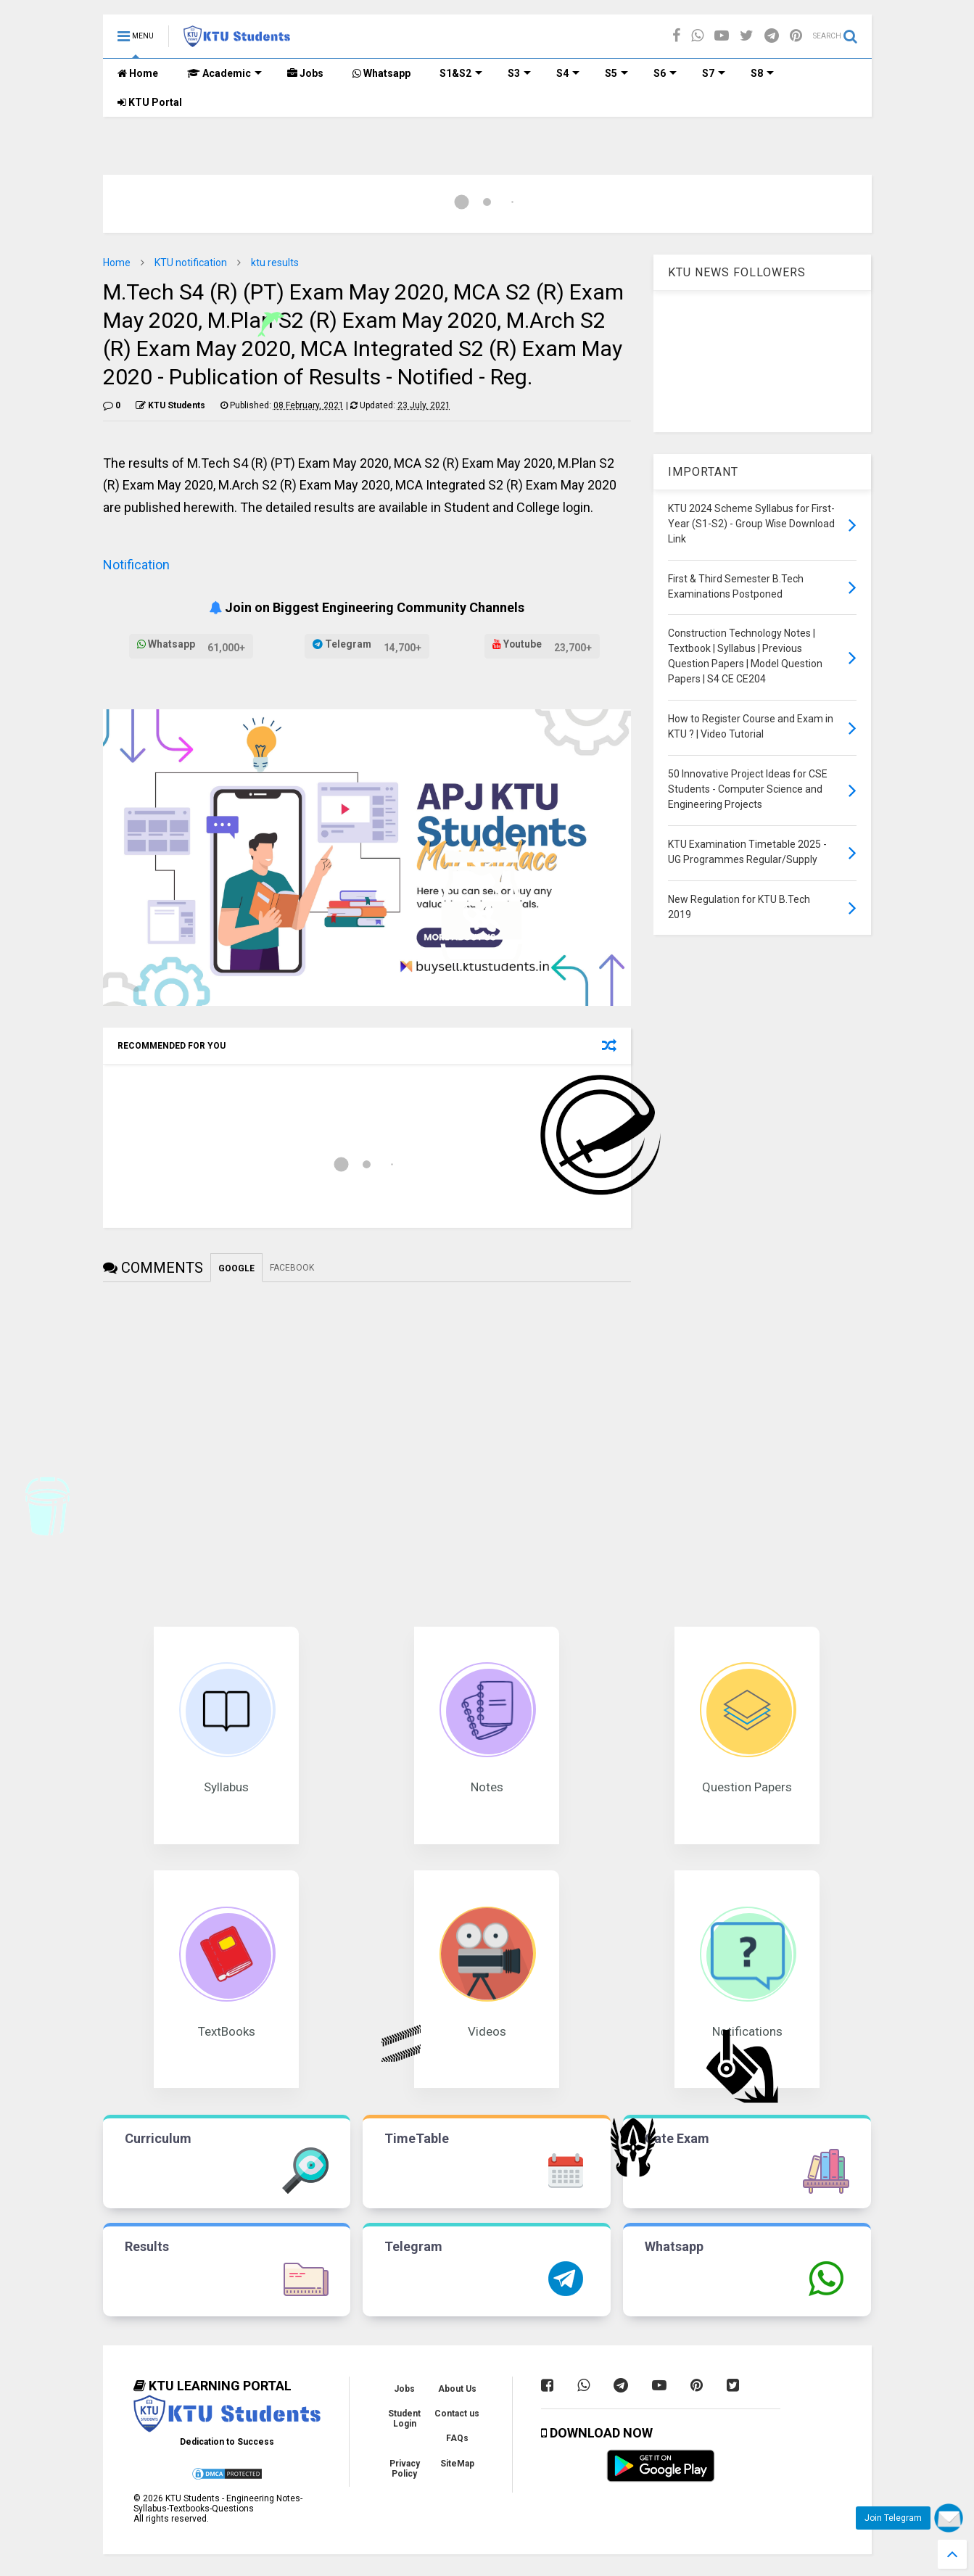 This screenshot has width=974, height=2576. What do you see at coordinates (482, 907) in the screenshot?
I see `honey or jam item in a game inventory` at bounding box center [482, 907].